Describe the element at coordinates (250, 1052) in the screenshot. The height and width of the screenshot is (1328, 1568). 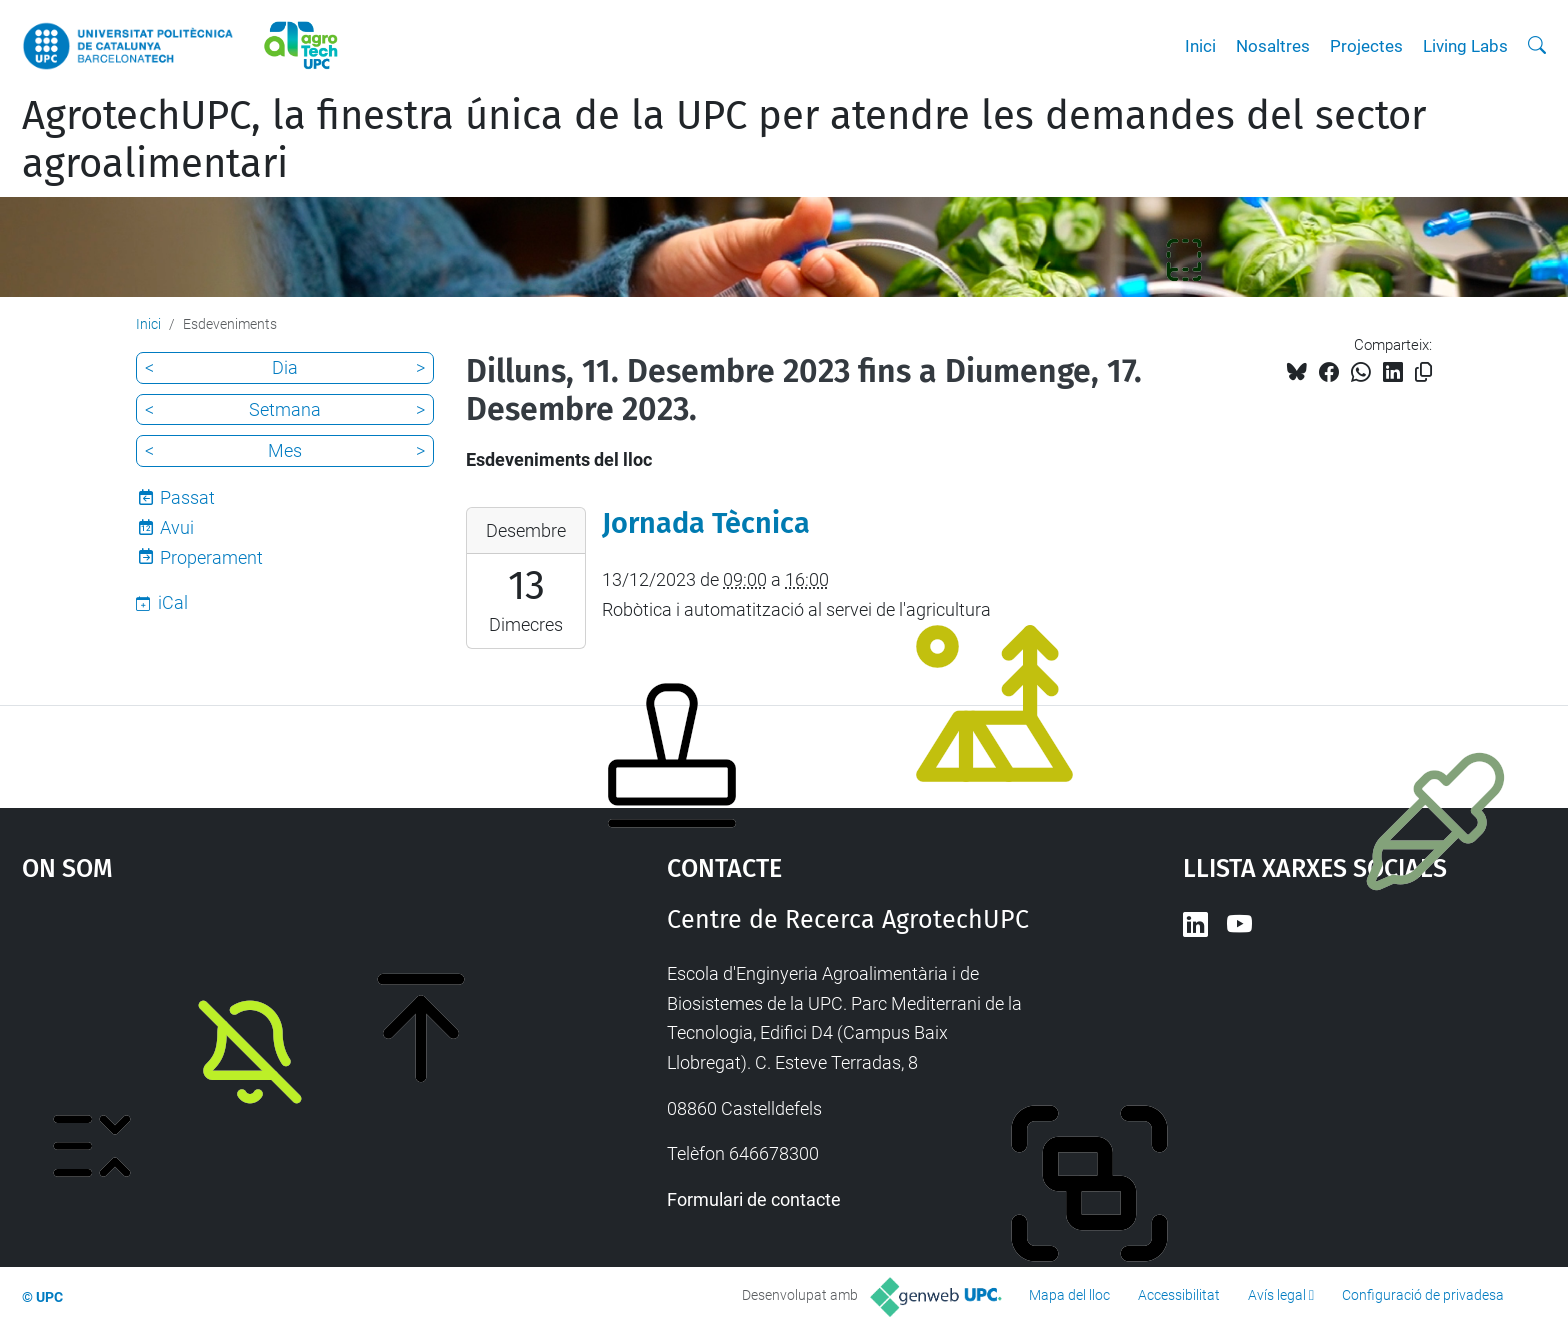
I see `mute notifications` at that location.